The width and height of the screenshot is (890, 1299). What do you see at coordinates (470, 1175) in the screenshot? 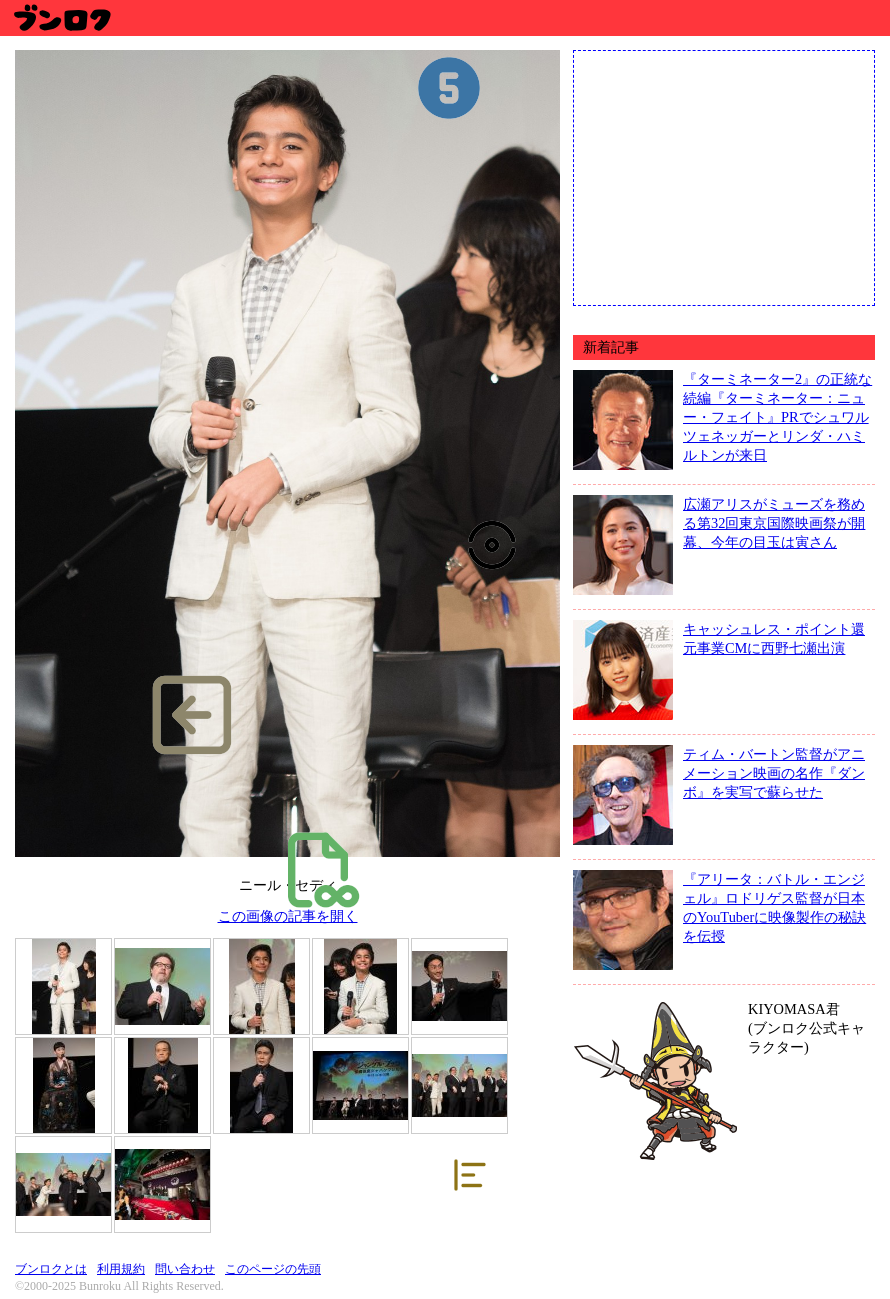
I see `align text to the left` at bounding box center [470, 1175].